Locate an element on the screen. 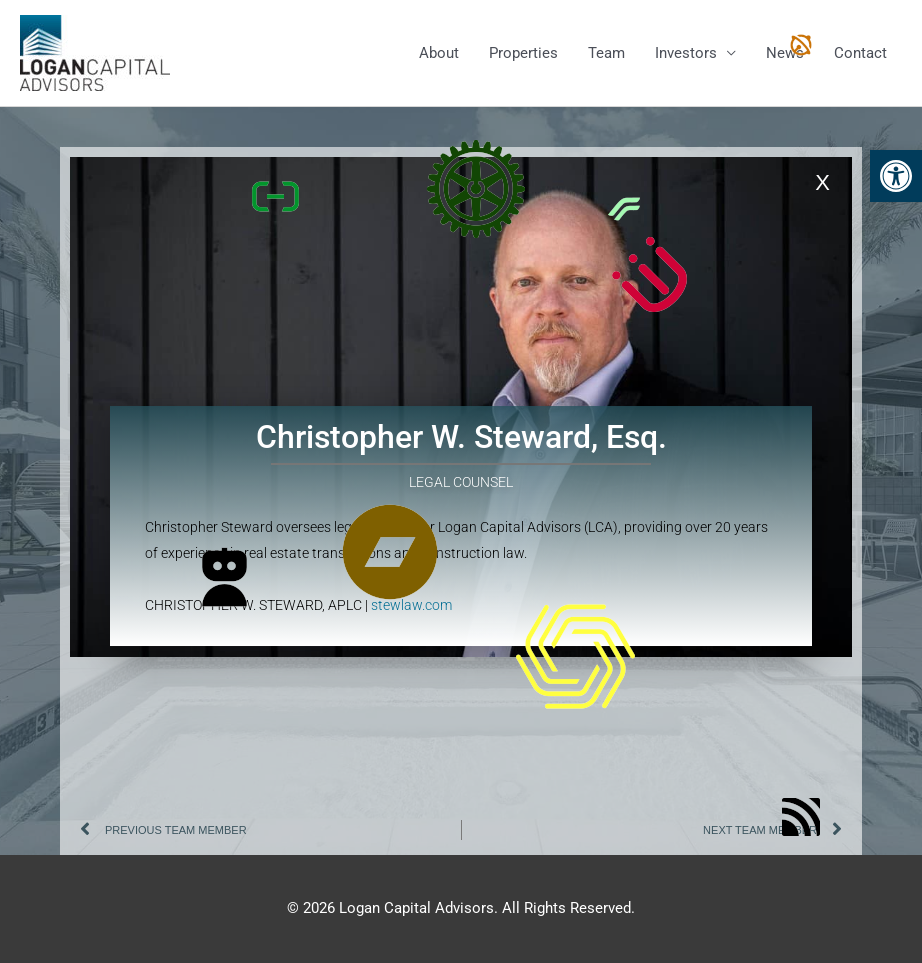 The height and width of the screenshot is (963, 922). alibaba cloud services logo is located at coordinates (275, 196).